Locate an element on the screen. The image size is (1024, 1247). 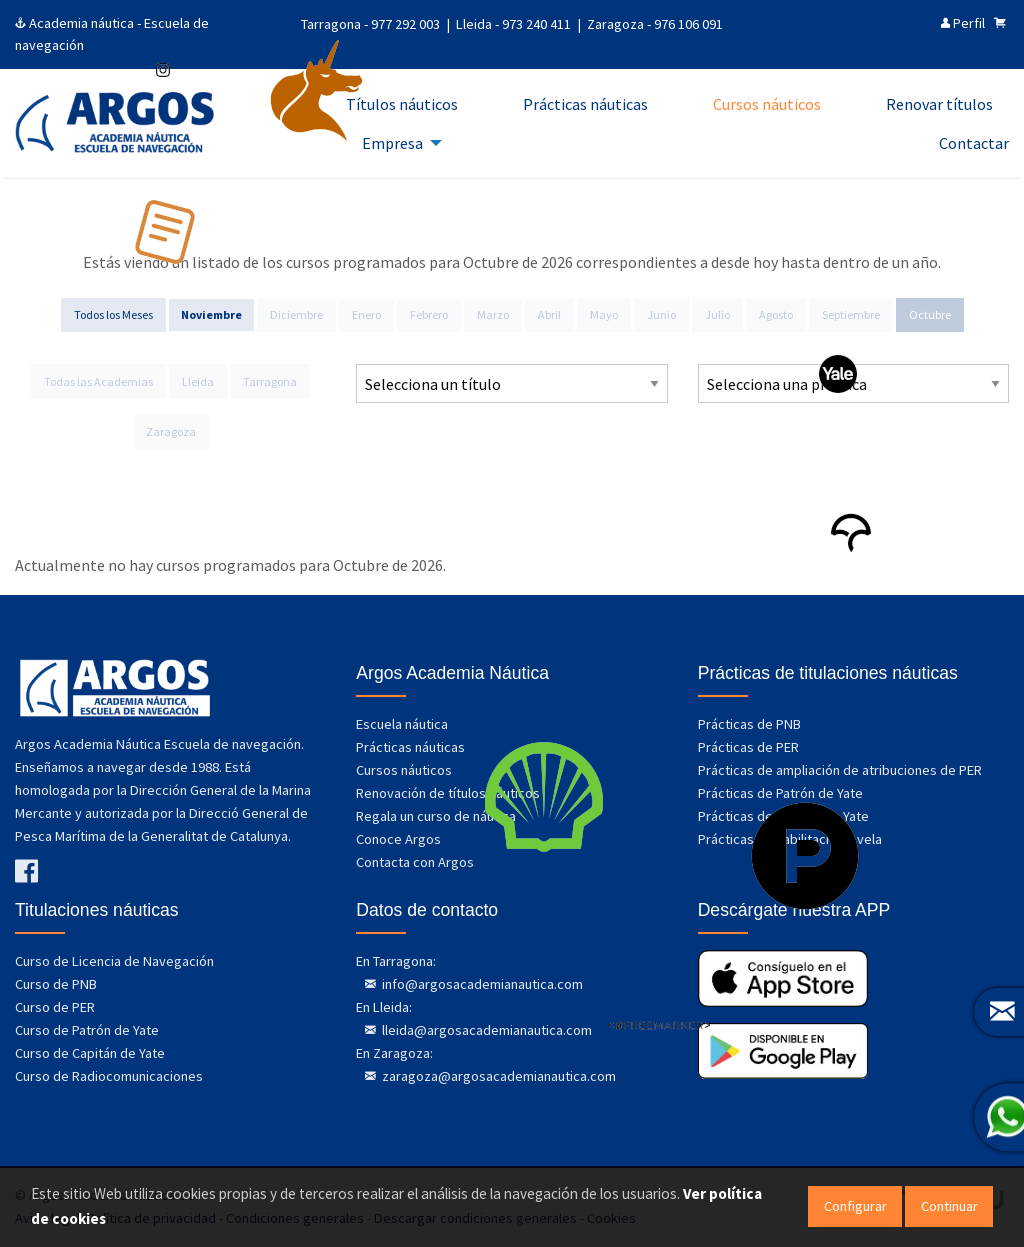
visit read.cv profile or portfolio is located at coordinates (165, 232).